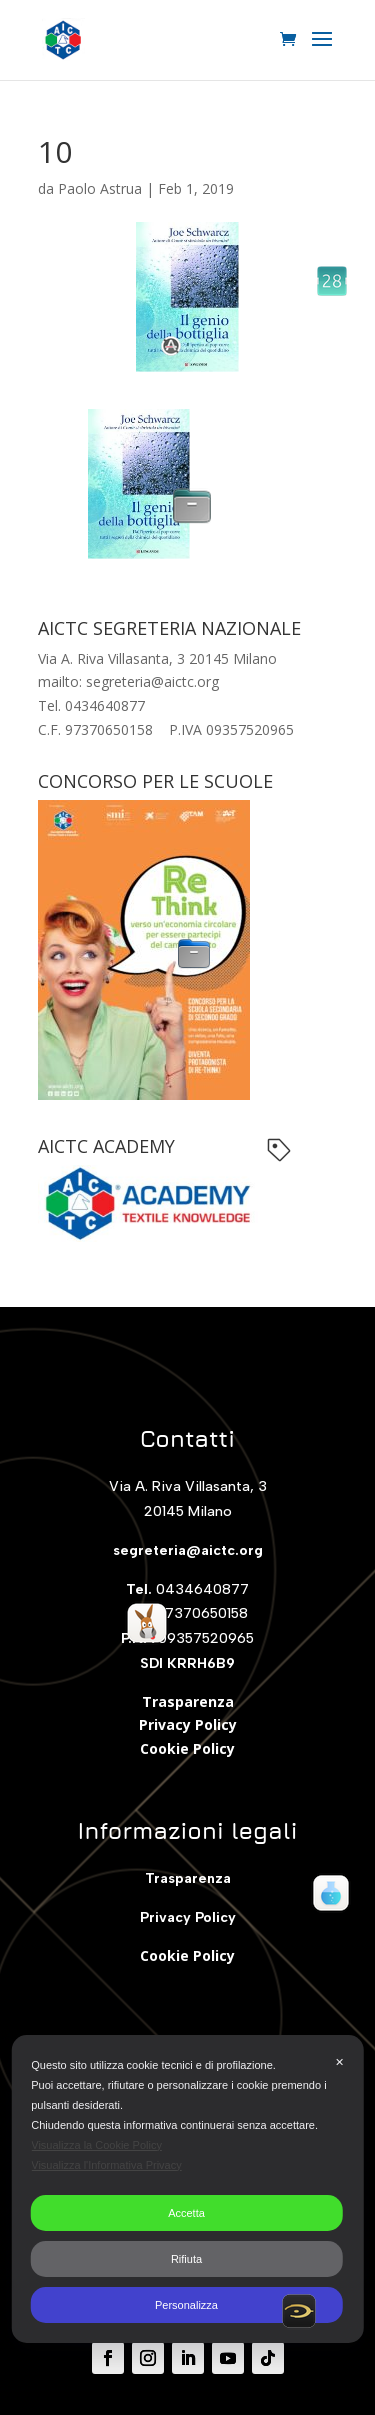  Describe the element at coordinates (147, 1623) in the screenshot. I see `launch amule file sharing application` at that location.